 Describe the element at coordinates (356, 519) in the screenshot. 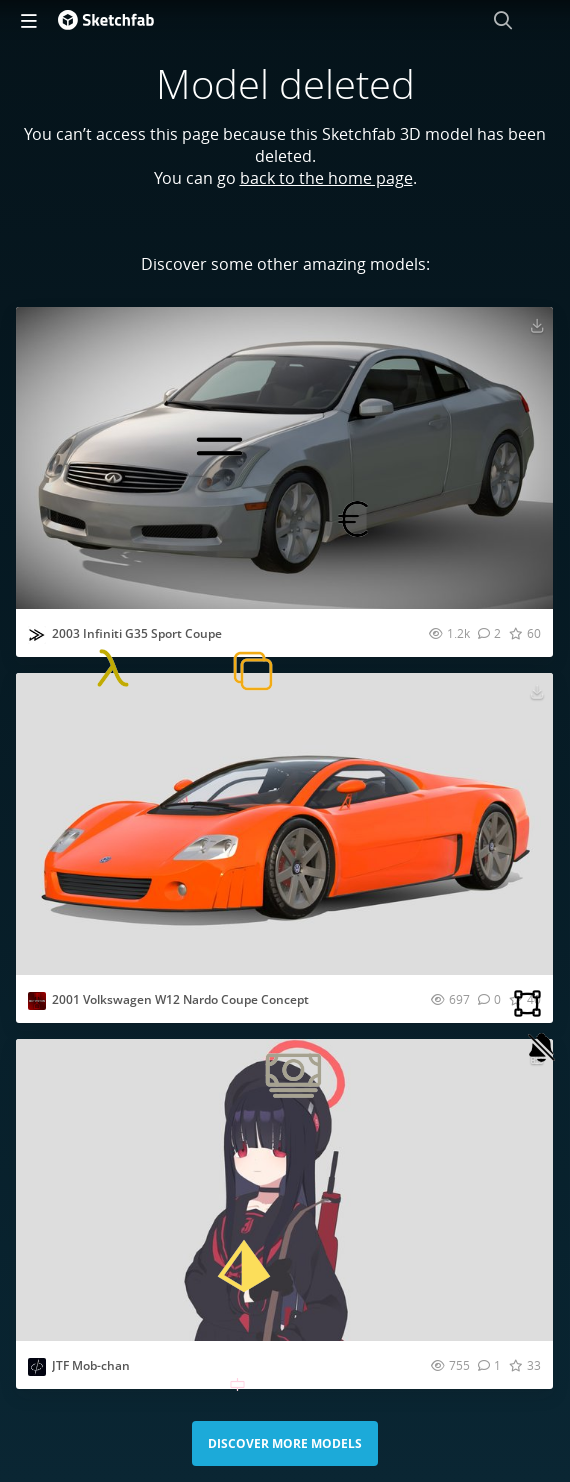

I see `view euro currency or pricing` at that location.